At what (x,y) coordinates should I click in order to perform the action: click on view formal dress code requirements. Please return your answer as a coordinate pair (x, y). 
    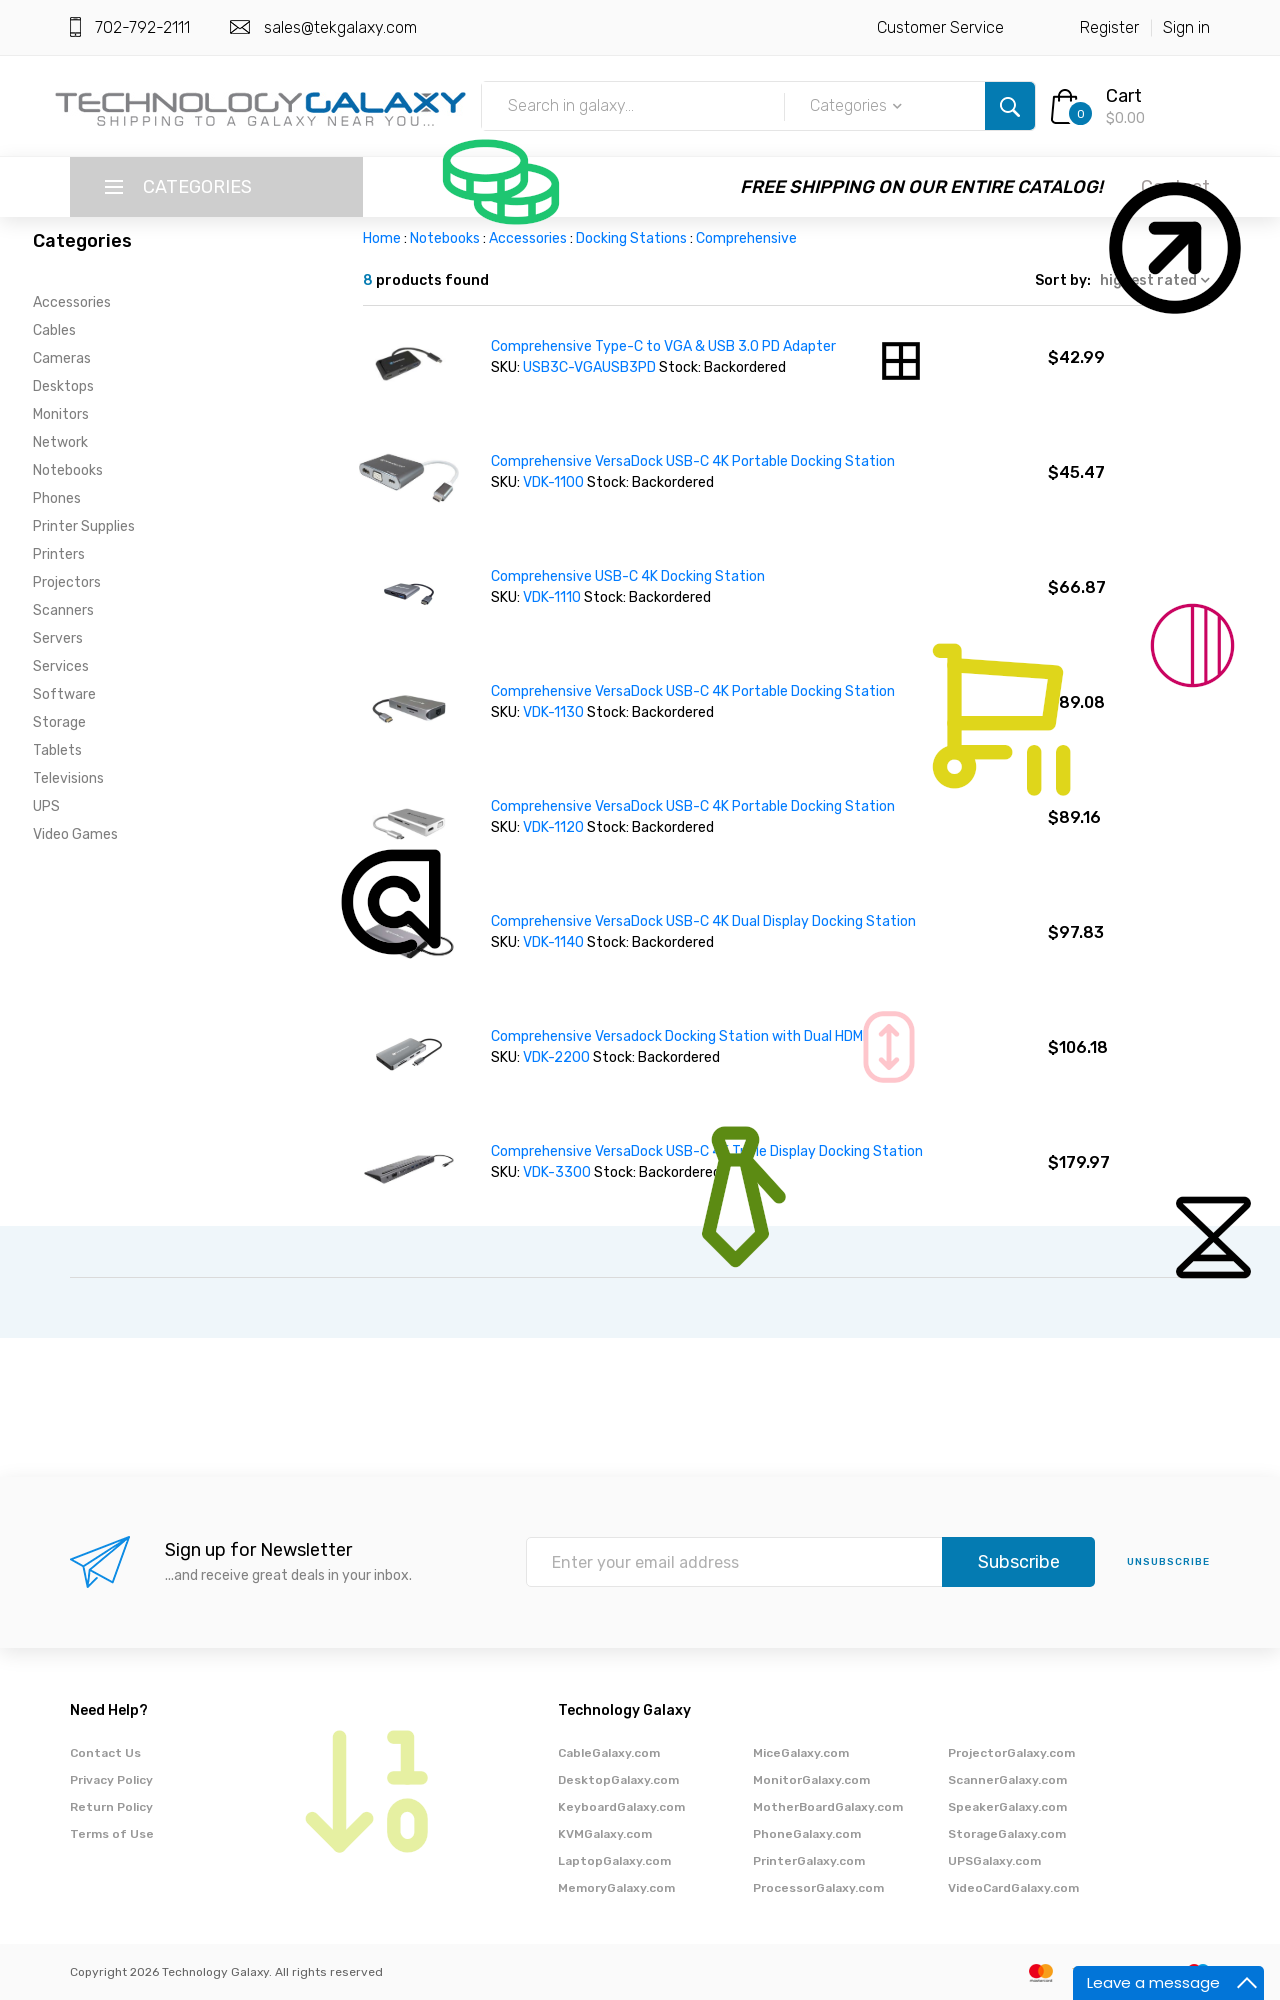
    Looking at the image, I should click on (735, 1193).